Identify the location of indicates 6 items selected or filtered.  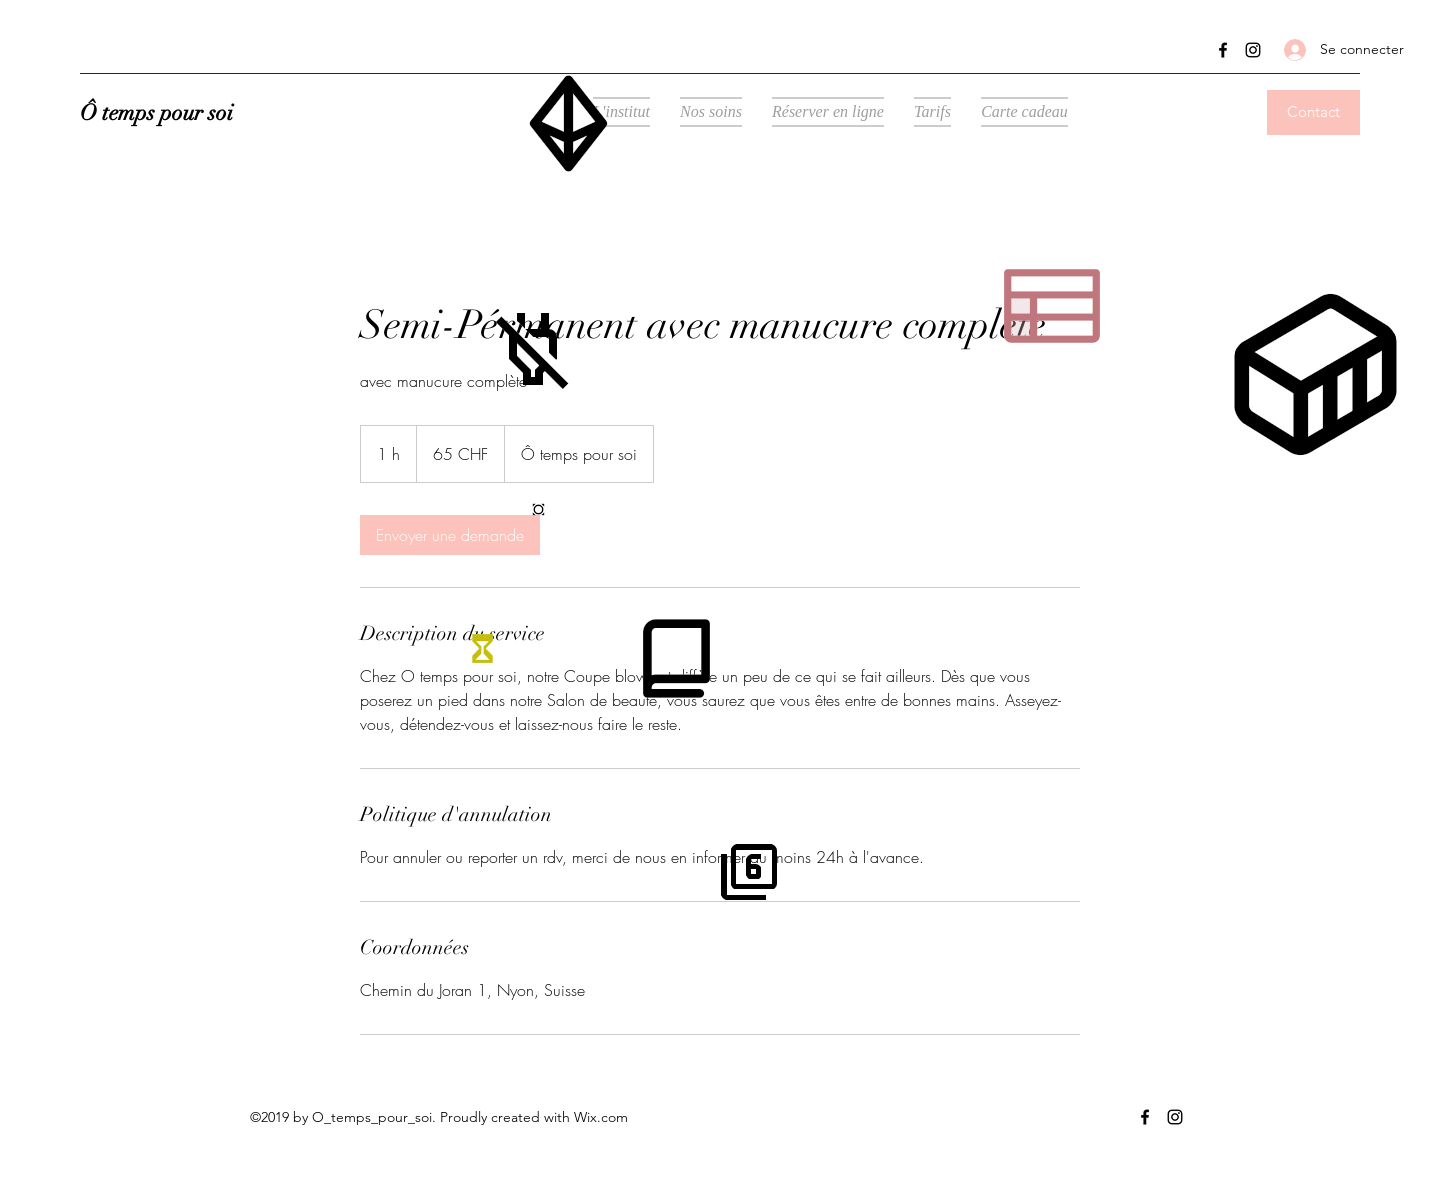
(749, 872).